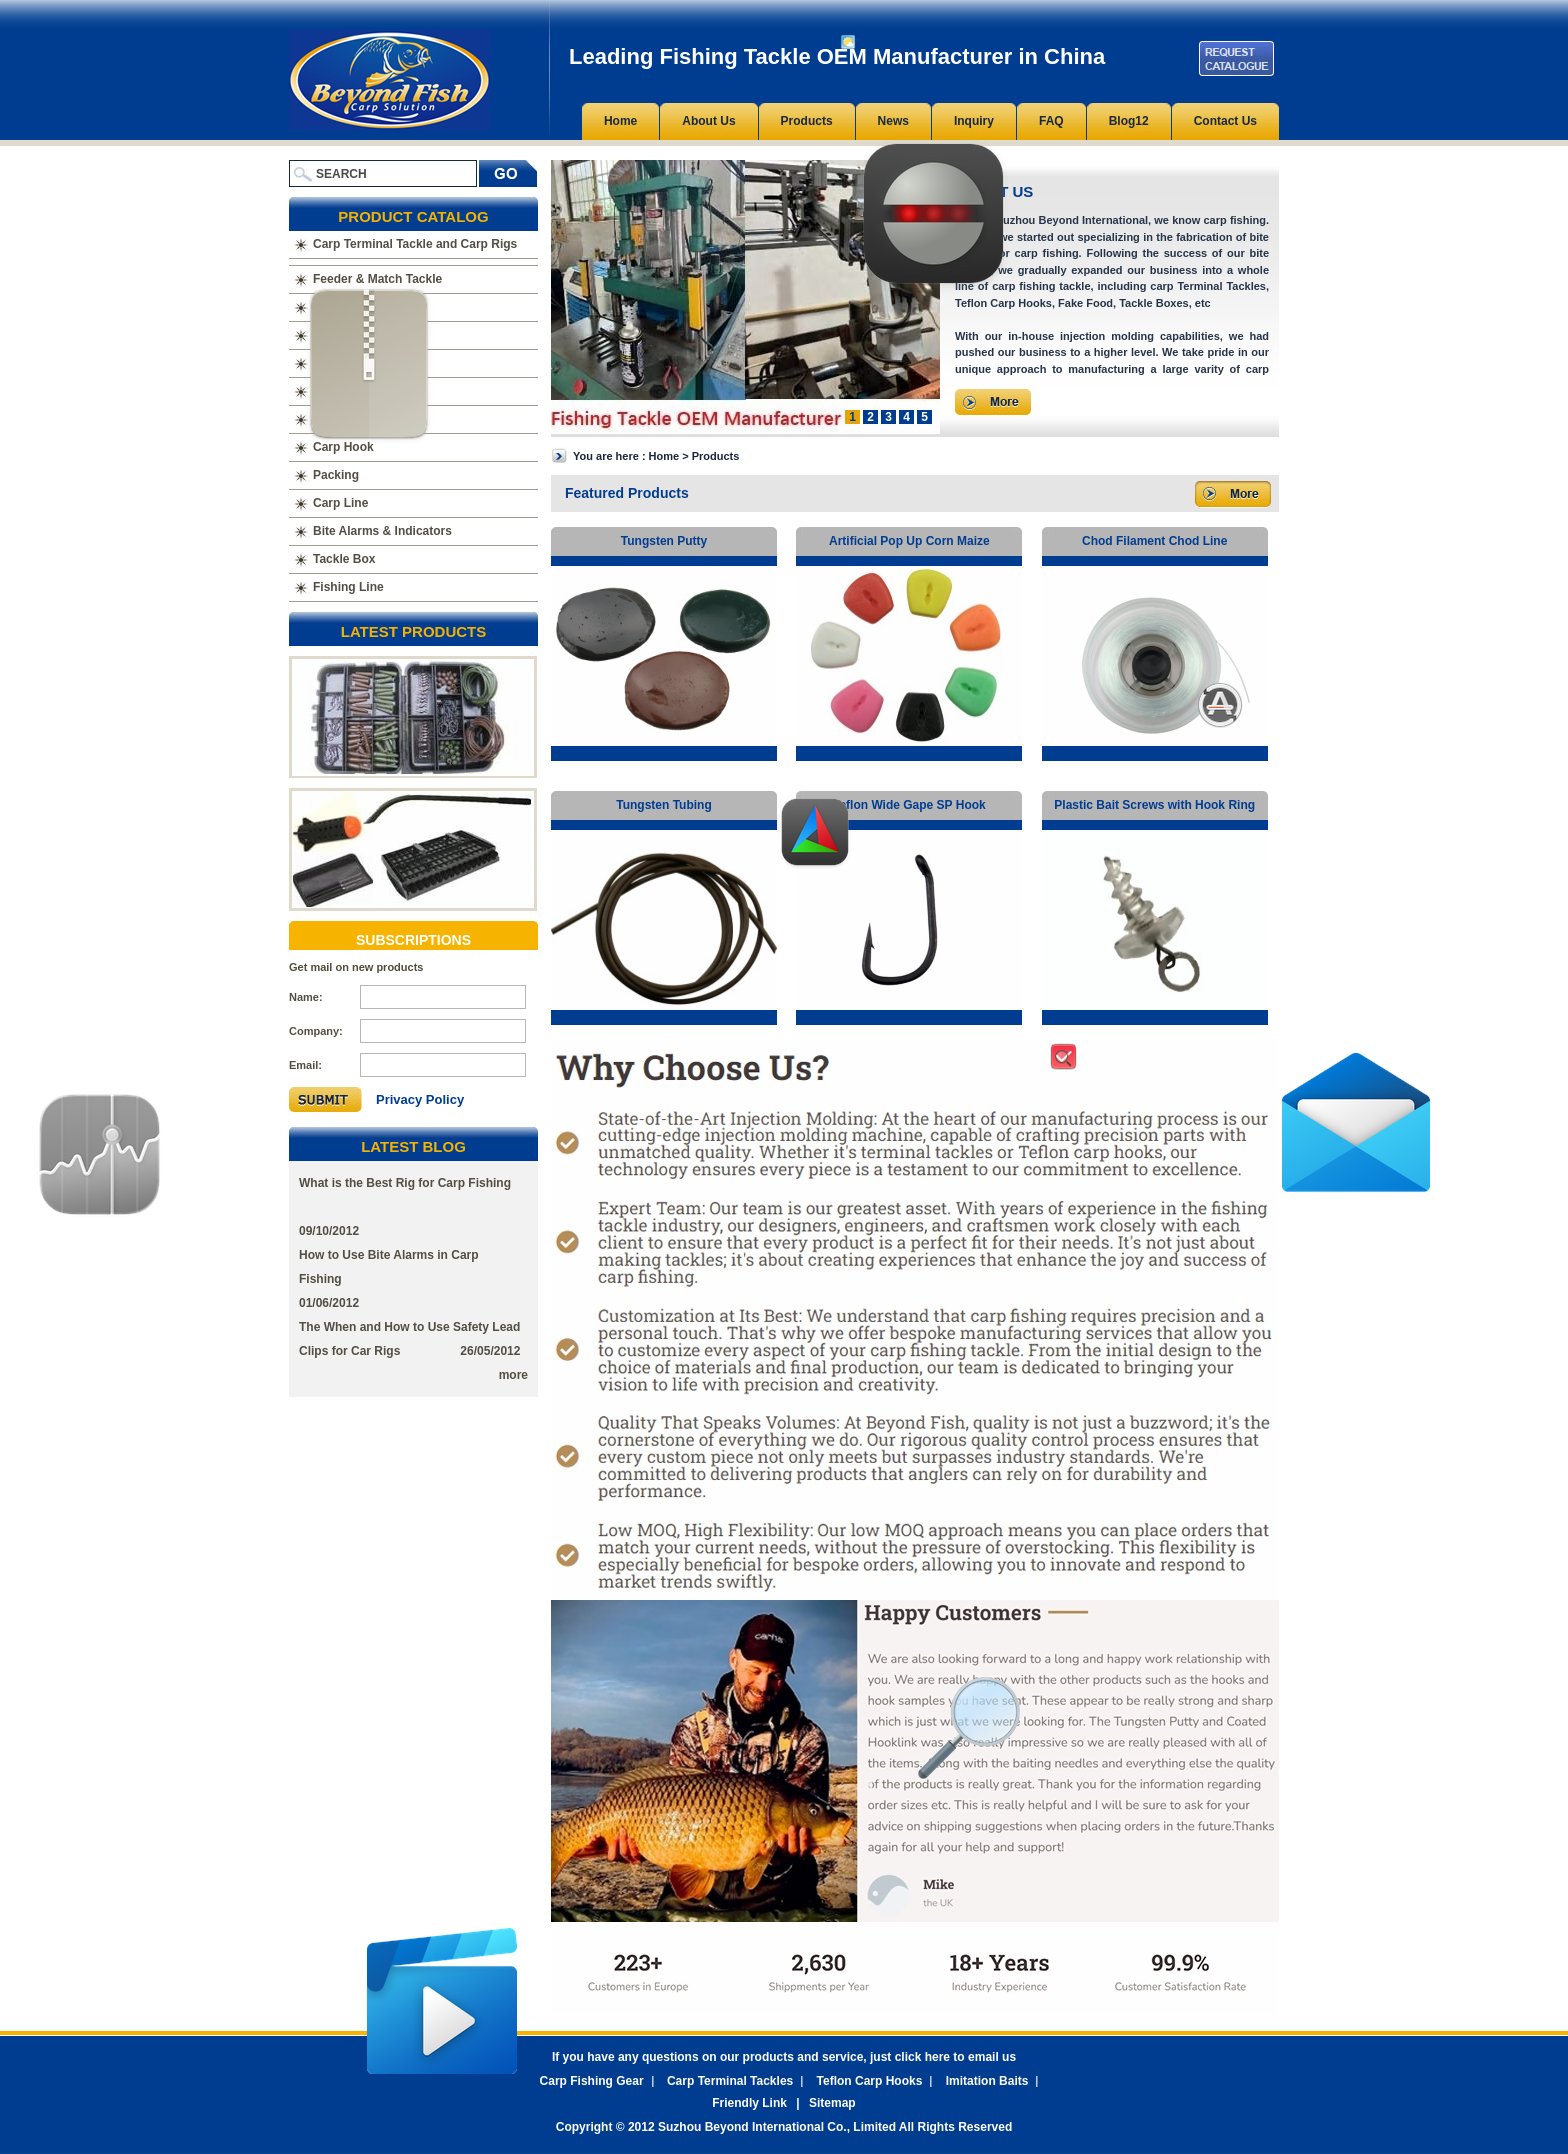 The width and height of the screenshot is (1568, 2154). What do you see at coordinates (369, 364) in the screenshot?
I see `open the archive manager application` at bounding box center [369, 364].